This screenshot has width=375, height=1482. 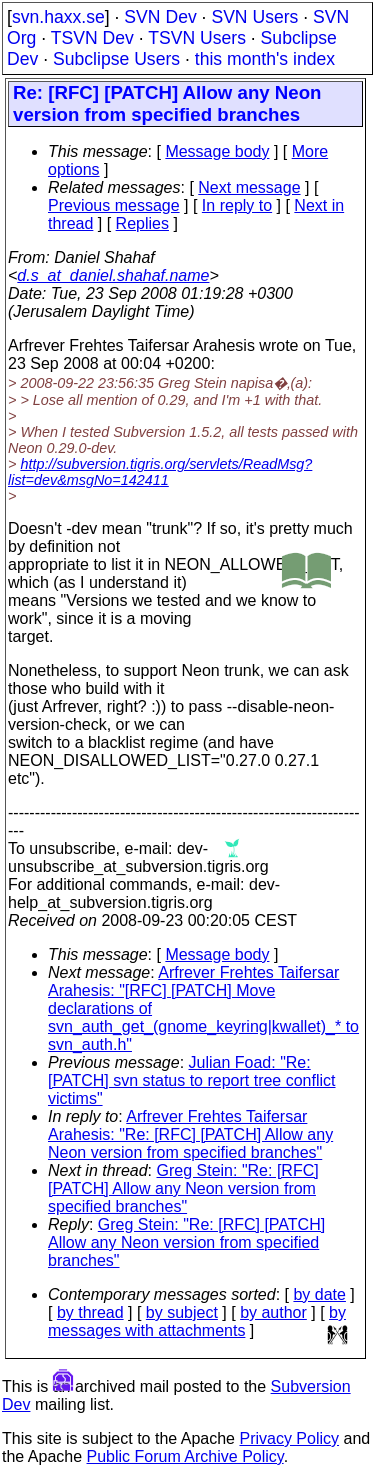 What do you see at coordinates (306, 570) in the screenshot?
I see `open the reading or library section` at bounding box center [306, 570].